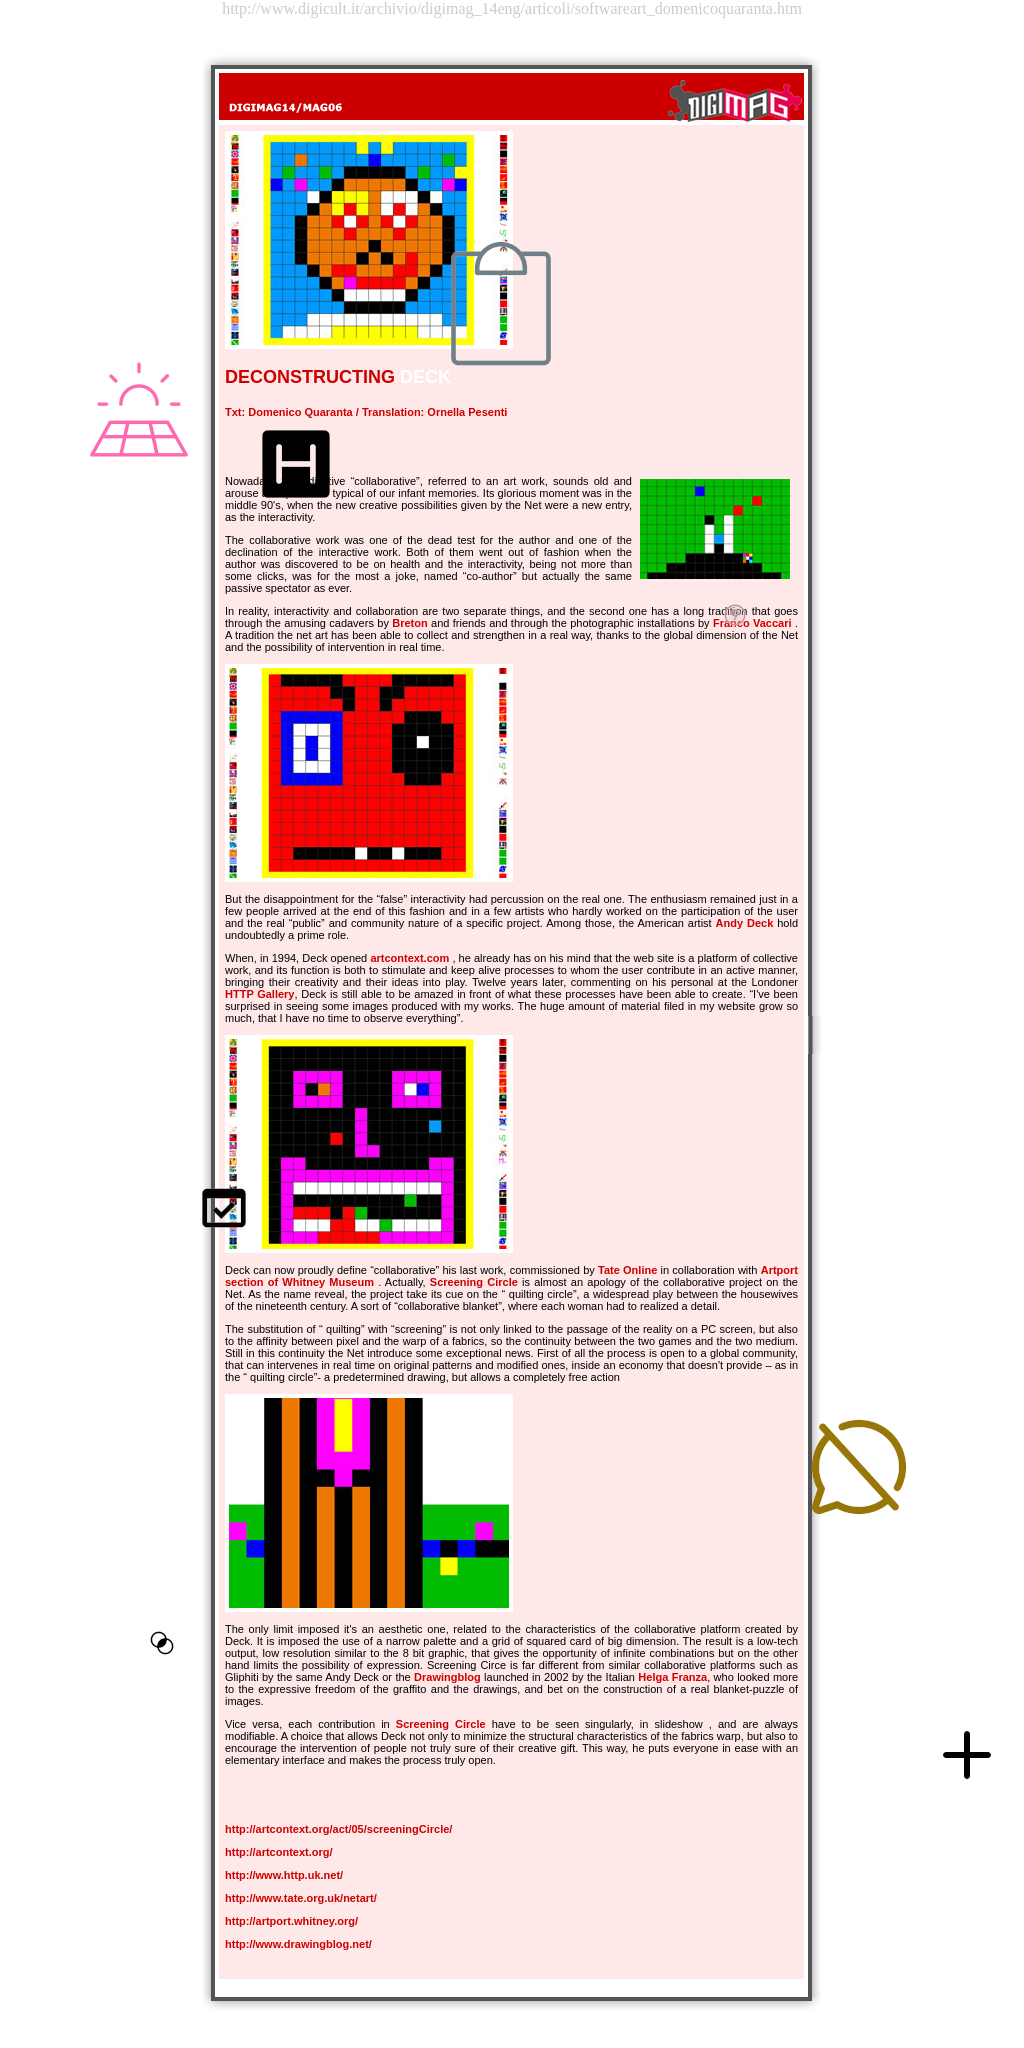  Describe the element at coordinates (296, 464) in the screenshot. I see `format text as a heading` at that location.